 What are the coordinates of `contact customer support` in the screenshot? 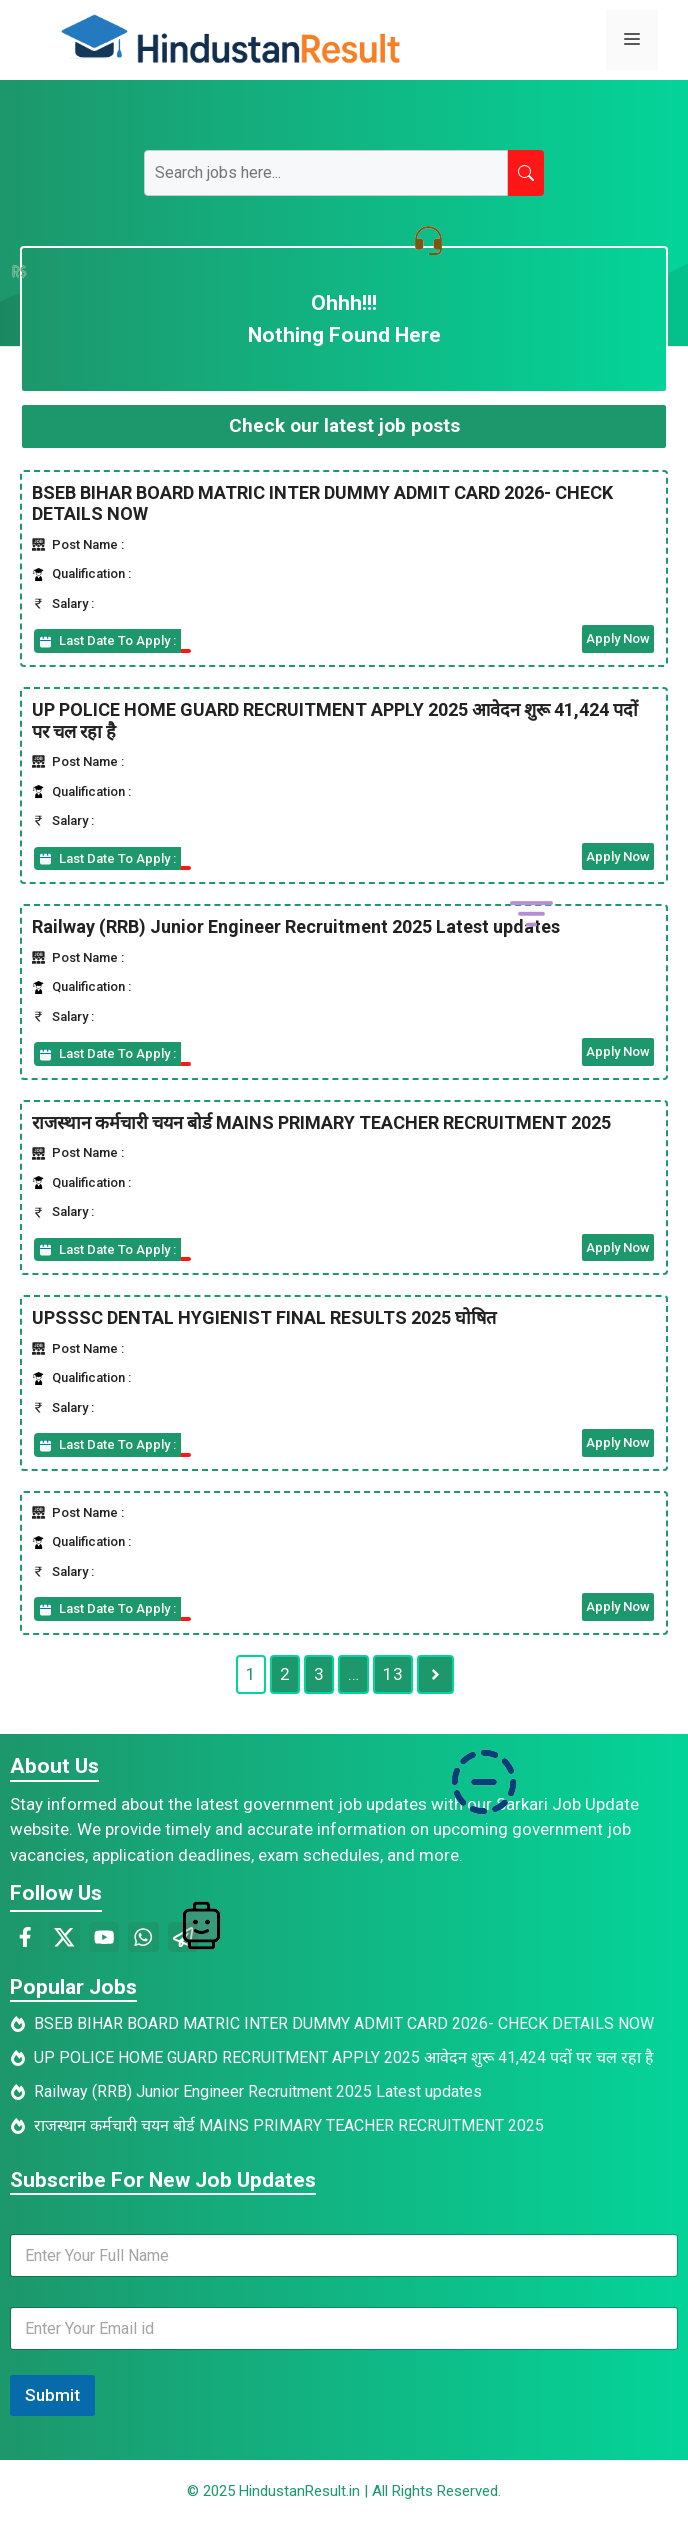 It's located at (428, 239).